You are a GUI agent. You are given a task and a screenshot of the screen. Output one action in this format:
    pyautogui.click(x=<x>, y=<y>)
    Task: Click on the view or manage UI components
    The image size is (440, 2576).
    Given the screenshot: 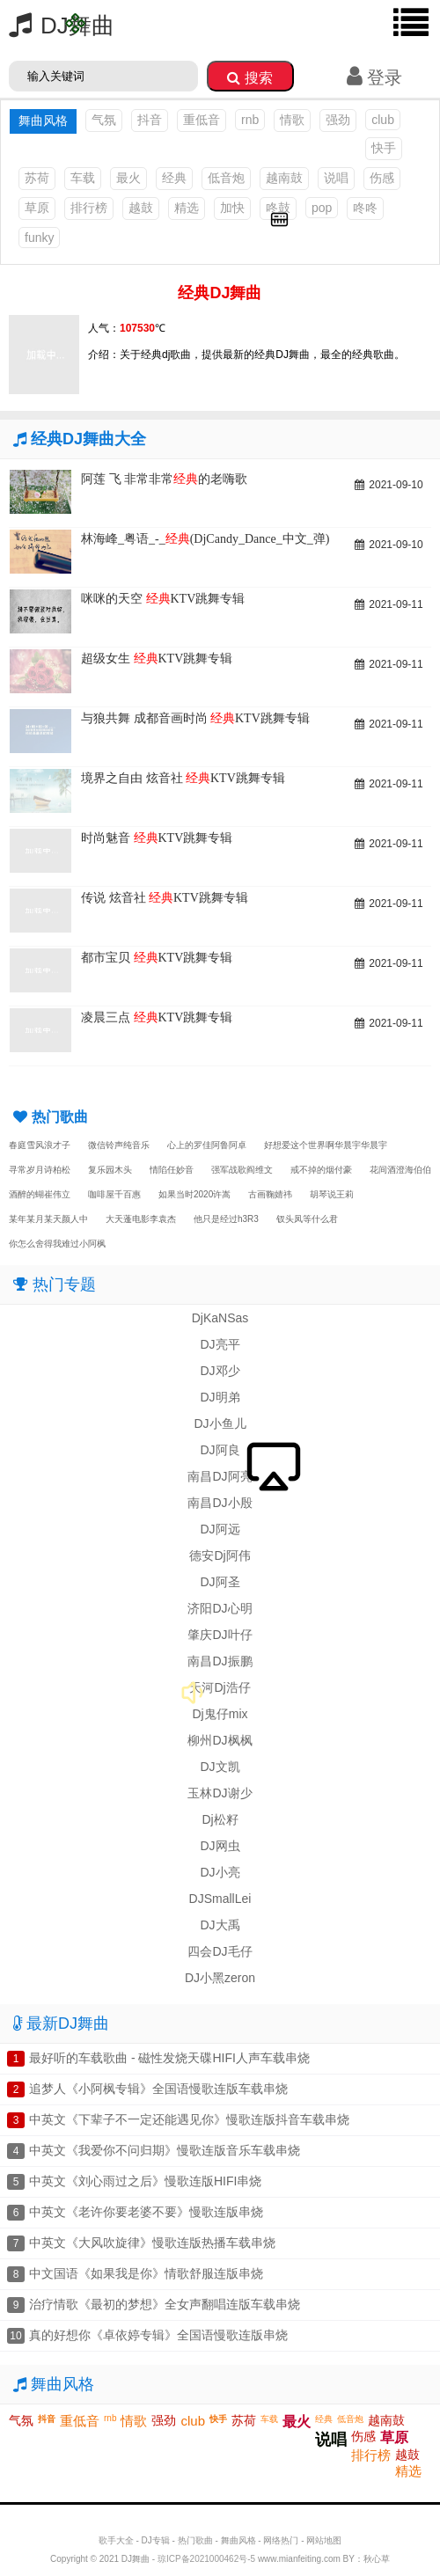 What is the action you would take?
    pyautogui.click(x=75, y=23)
    